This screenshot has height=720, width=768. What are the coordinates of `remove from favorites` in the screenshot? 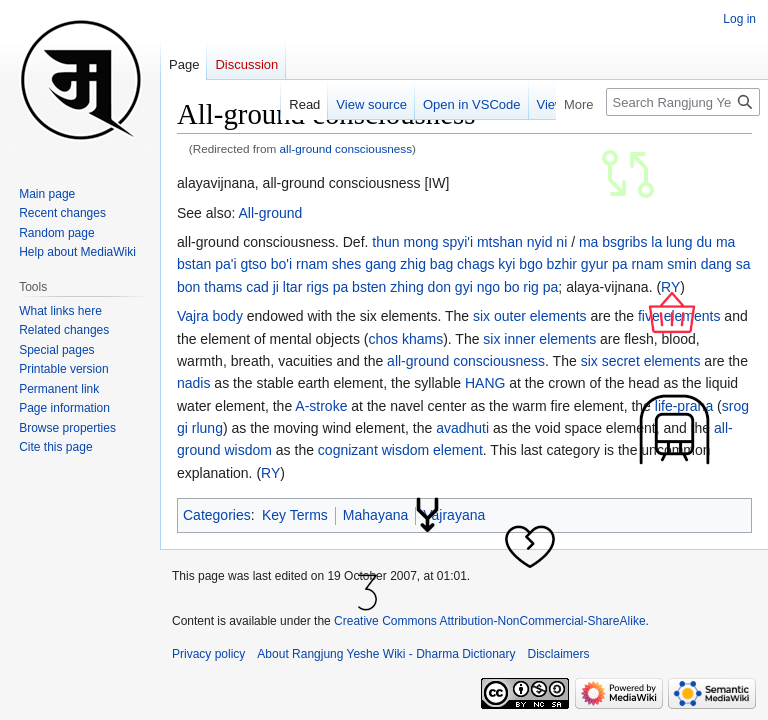 It's located at (530, 545).